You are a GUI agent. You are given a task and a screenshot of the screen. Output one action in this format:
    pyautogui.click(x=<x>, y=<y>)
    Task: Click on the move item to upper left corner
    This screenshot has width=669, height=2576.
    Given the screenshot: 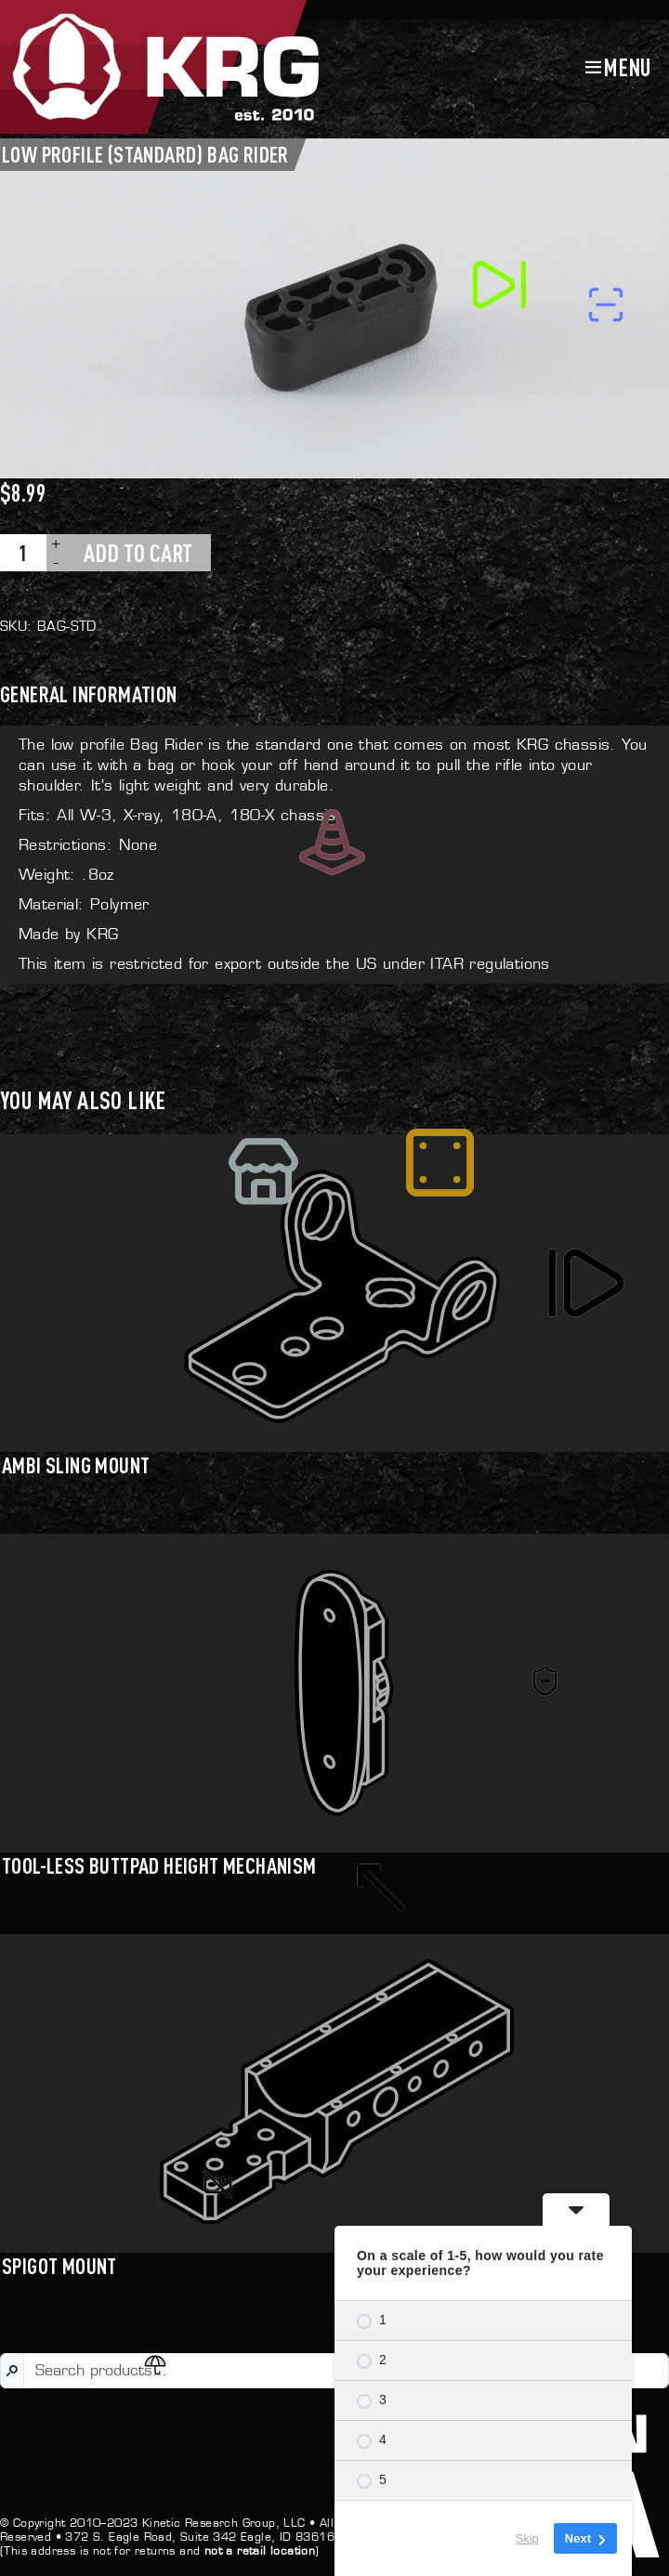 What is the action you would take?
    pyautogui.click(x=381, y=1888)
    